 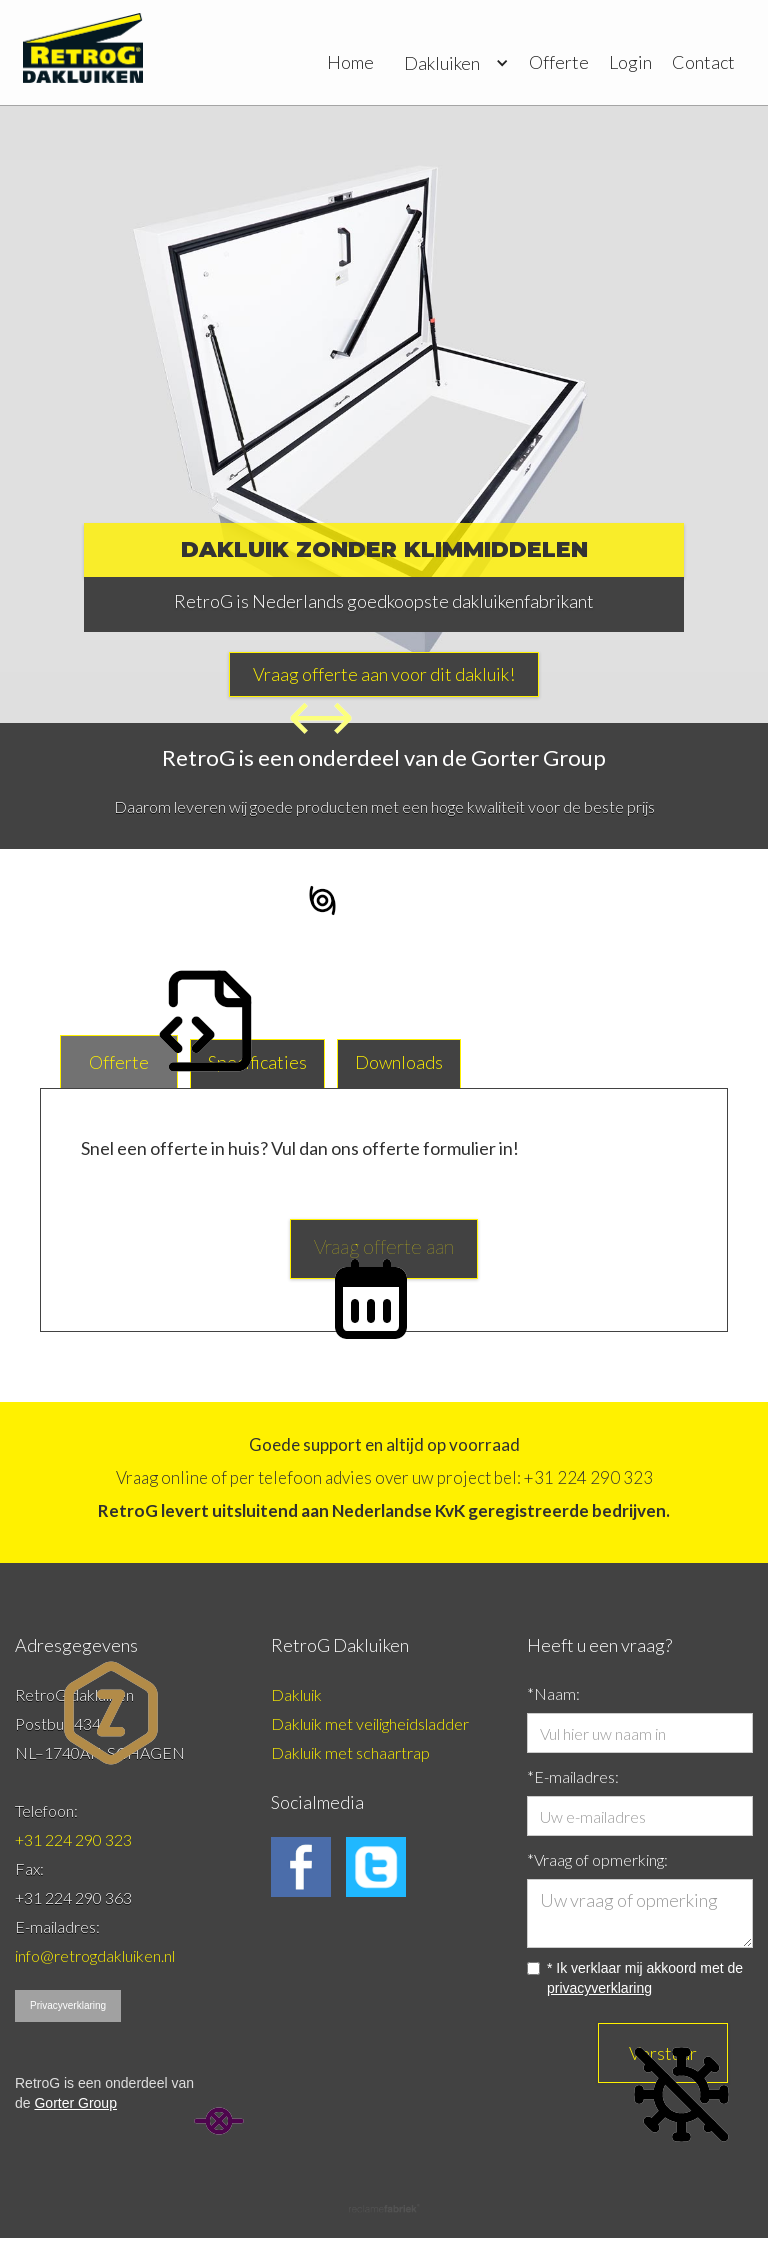 What do you see at coordinates (371, 1299) in the screenshot?
I see `view monthly calendar` at bounding box center [371, 1299].